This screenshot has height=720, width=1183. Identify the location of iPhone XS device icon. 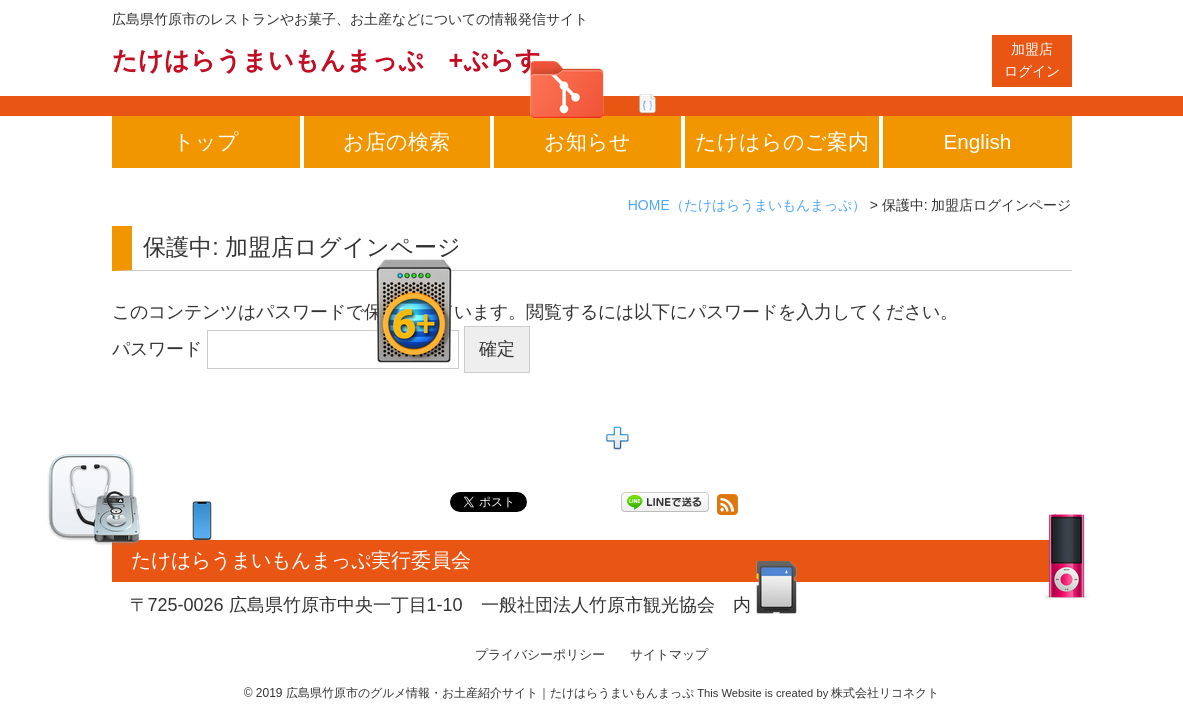
(202, 521).